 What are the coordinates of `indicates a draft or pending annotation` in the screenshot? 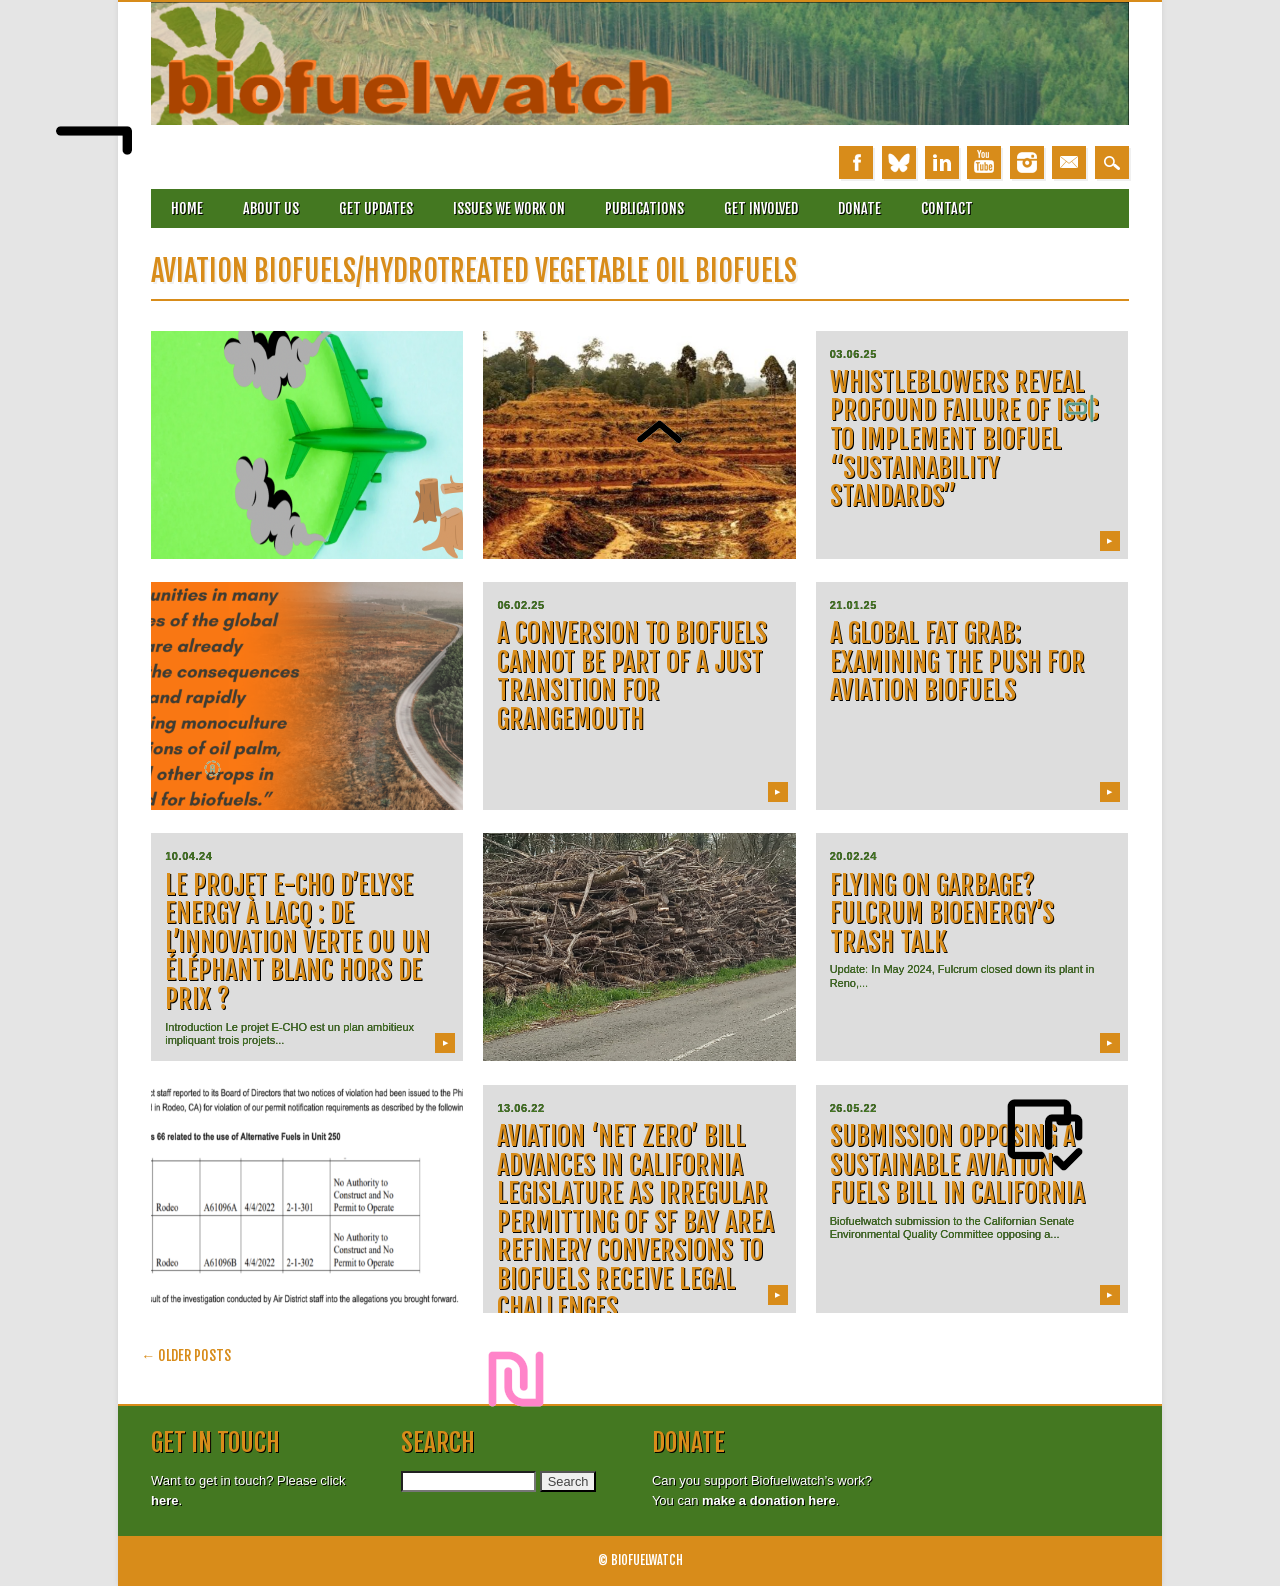 It's located at (212, 768).